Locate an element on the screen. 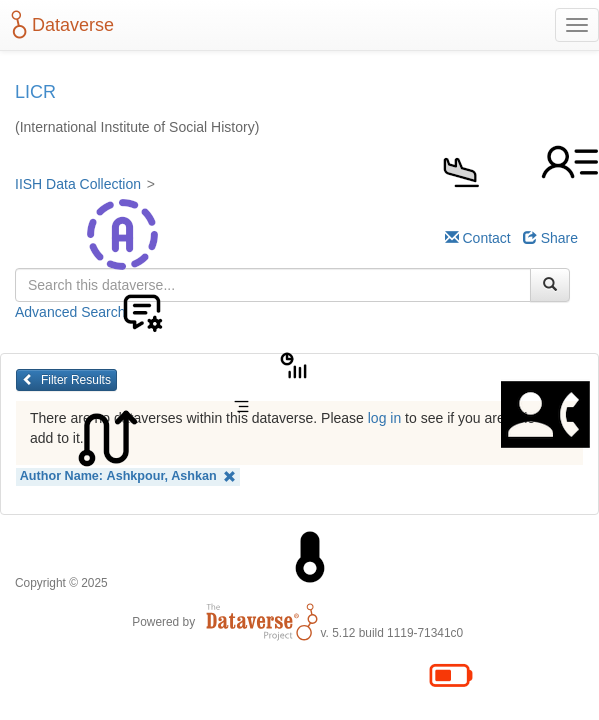 The width and height of the screenshot is (599, 720). indicates lowest temperature or cold setting is located at coordinates (310, 557).